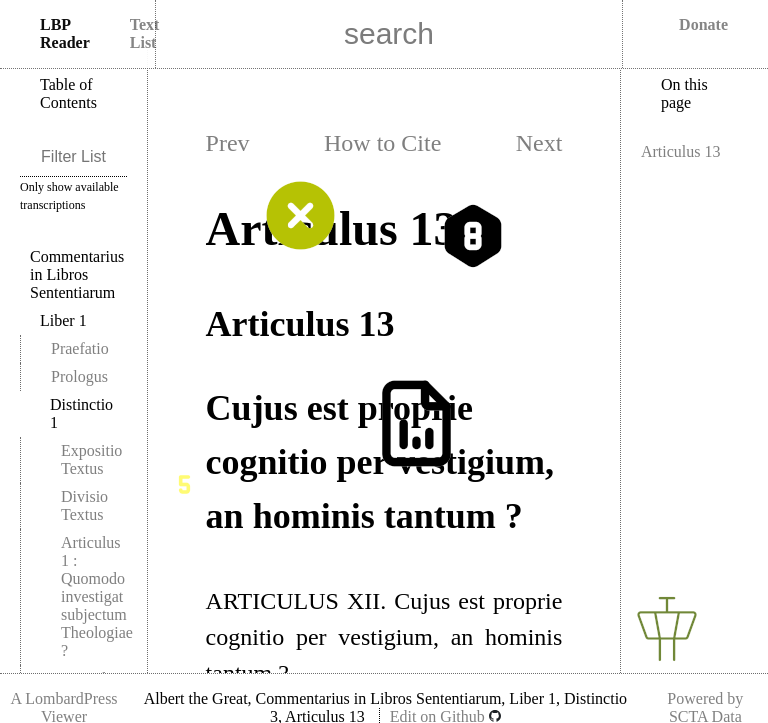  Describe the element at coordinates (184, 484) in the screenshot. I see `indicates step 5 in a multi-step process` at that location.